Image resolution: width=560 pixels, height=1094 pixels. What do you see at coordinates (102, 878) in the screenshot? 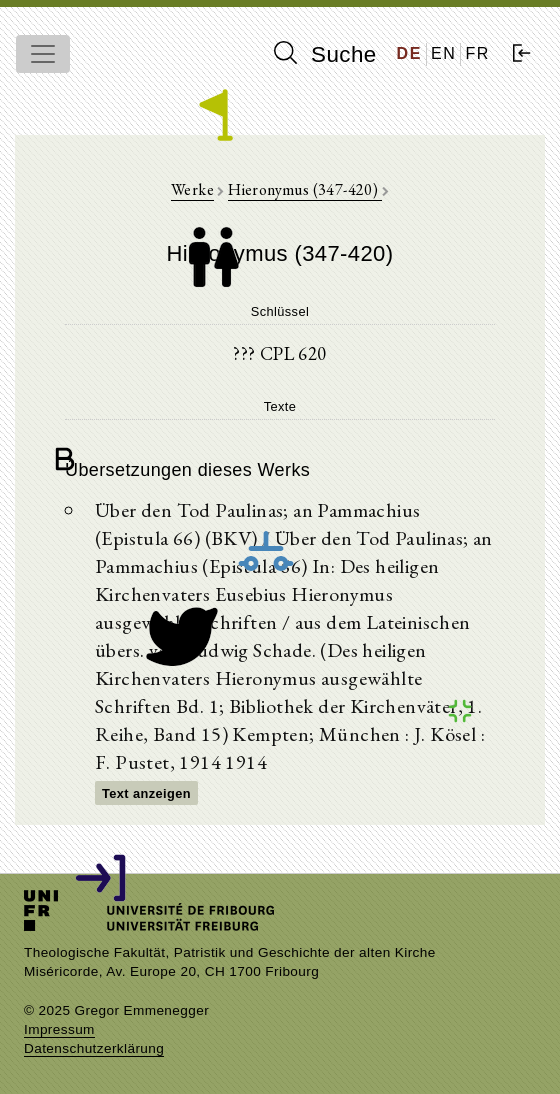
I see `log in to your account` at bounding box center [102, 878].